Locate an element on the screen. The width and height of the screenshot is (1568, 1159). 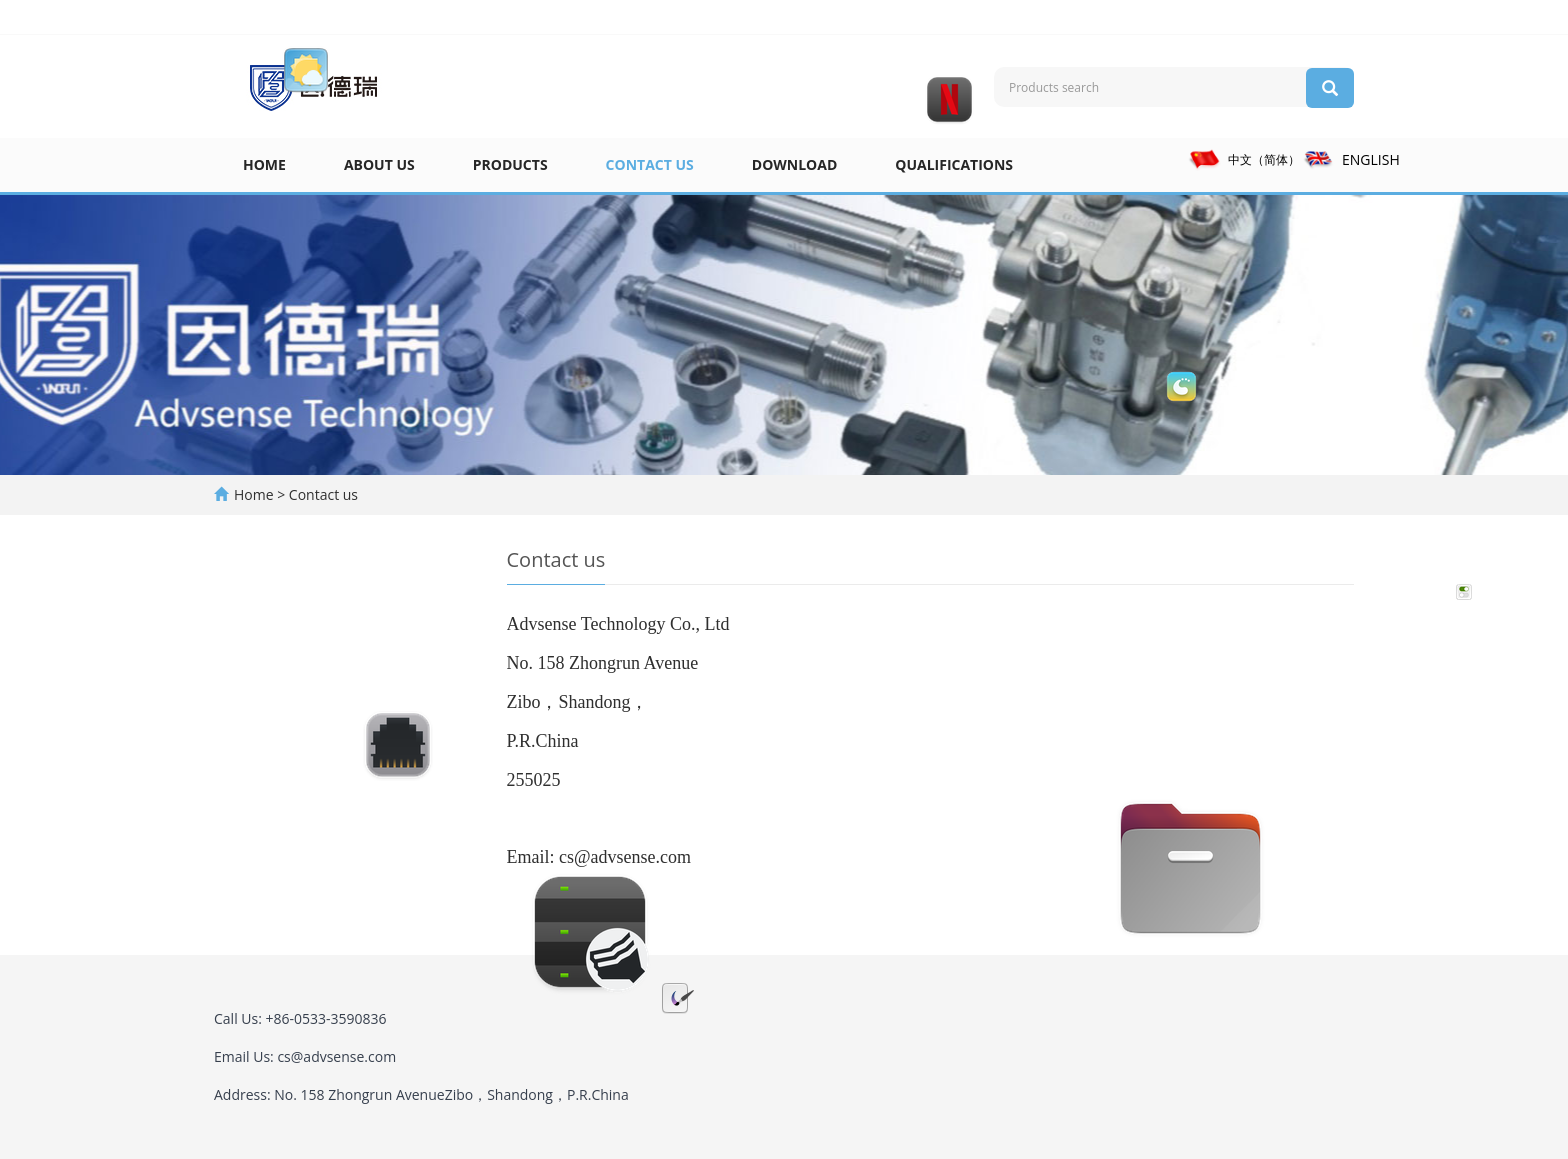
create a new application or software package is located at coordinates (678, 998).